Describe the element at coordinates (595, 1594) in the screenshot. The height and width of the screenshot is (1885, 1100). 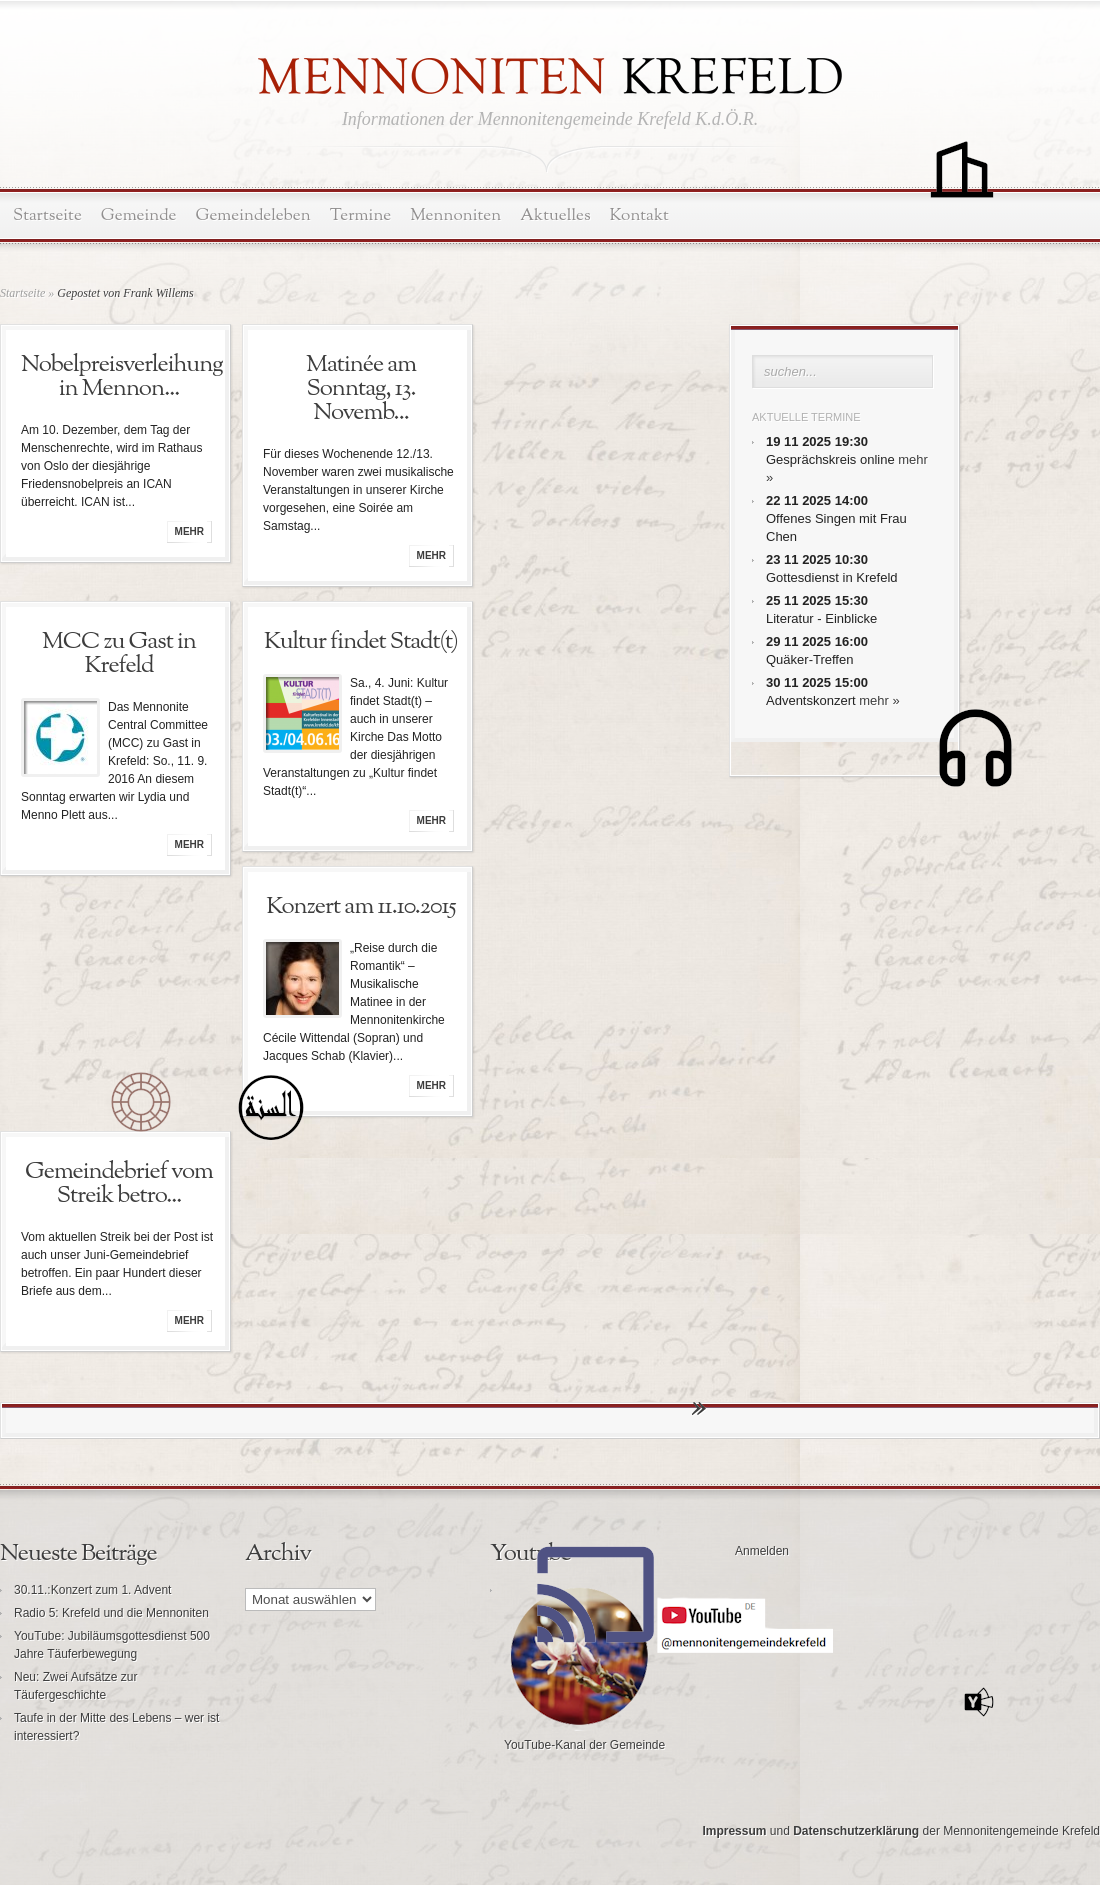
I see `cast media to a chromecast device` at that location.